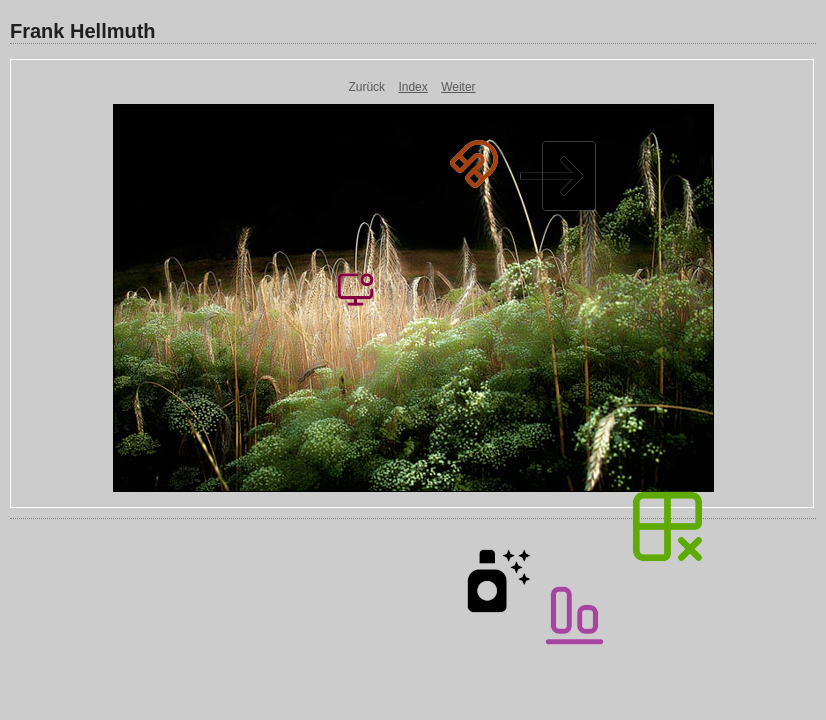 This screenshot has height=720, width=826. What do you see at coordinates (574, 615) in the screenshot?
I see `align items to the bottom edge` at bounding box center [574, 615].